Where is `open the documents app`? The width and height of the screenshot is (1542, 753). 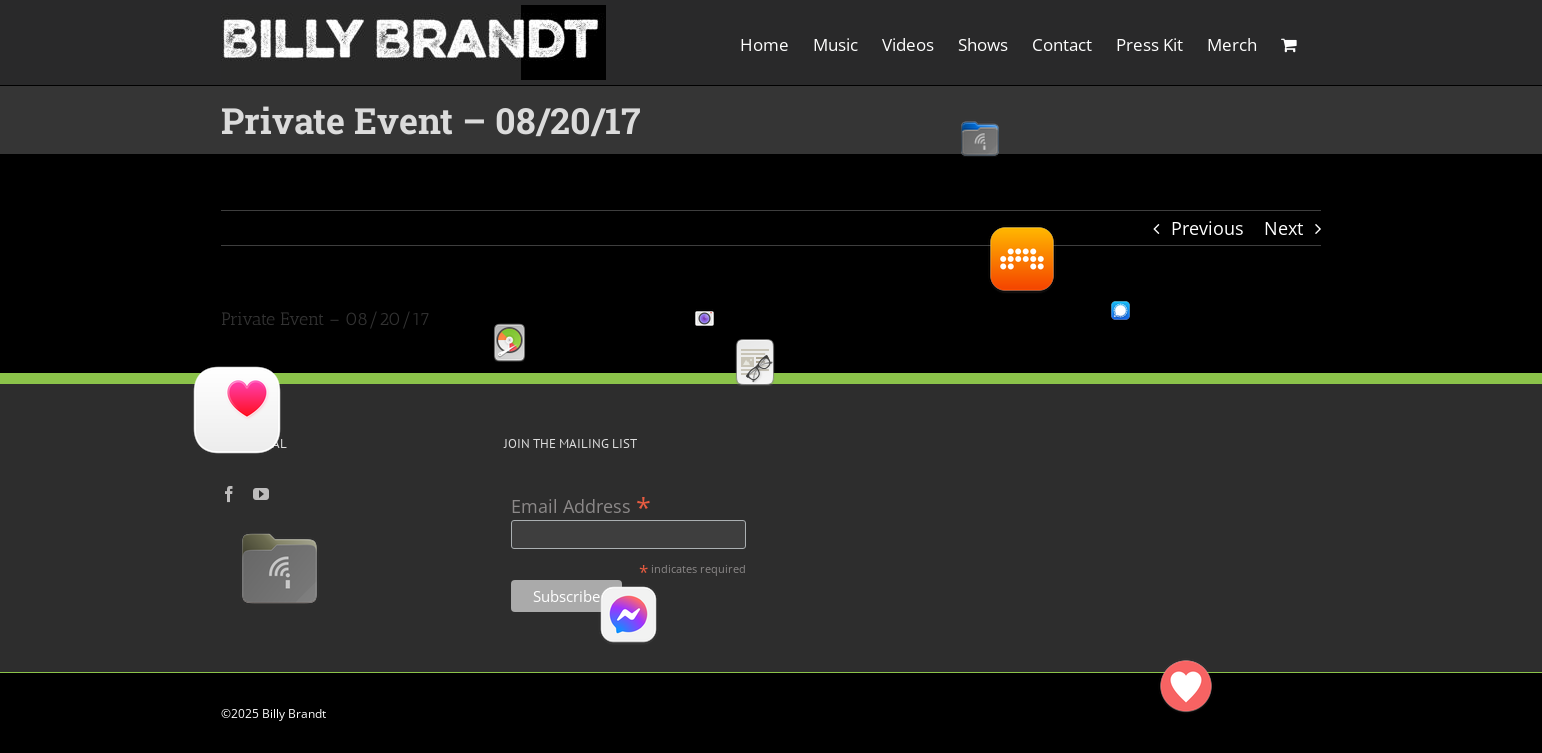 open the documents app is located at coordinates (755, 362).